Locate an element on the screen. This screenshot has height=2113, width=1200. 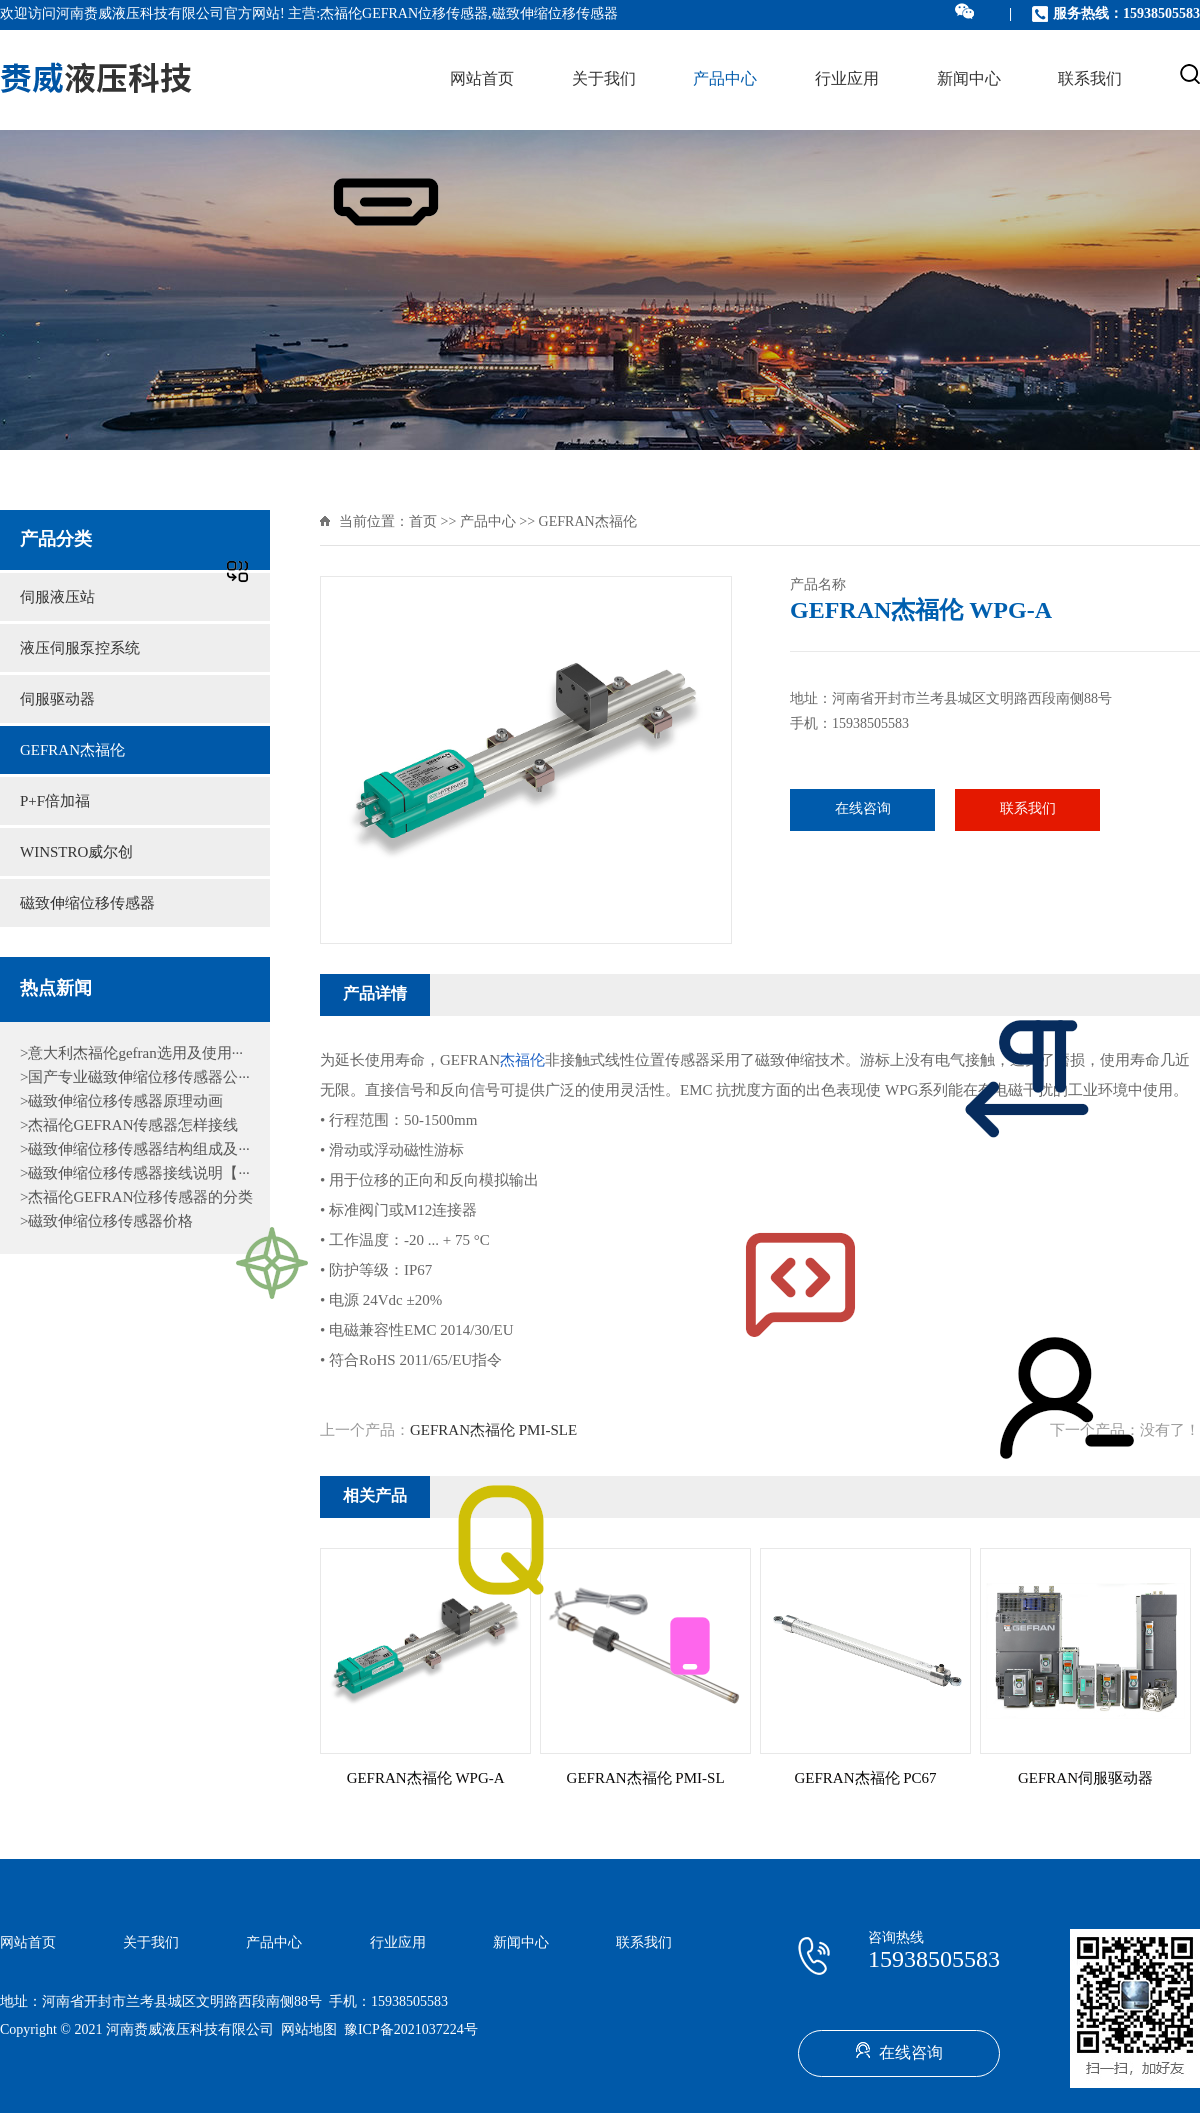
represents the letter Q in alphabetical navigation is located at coordinates (501, 1540).